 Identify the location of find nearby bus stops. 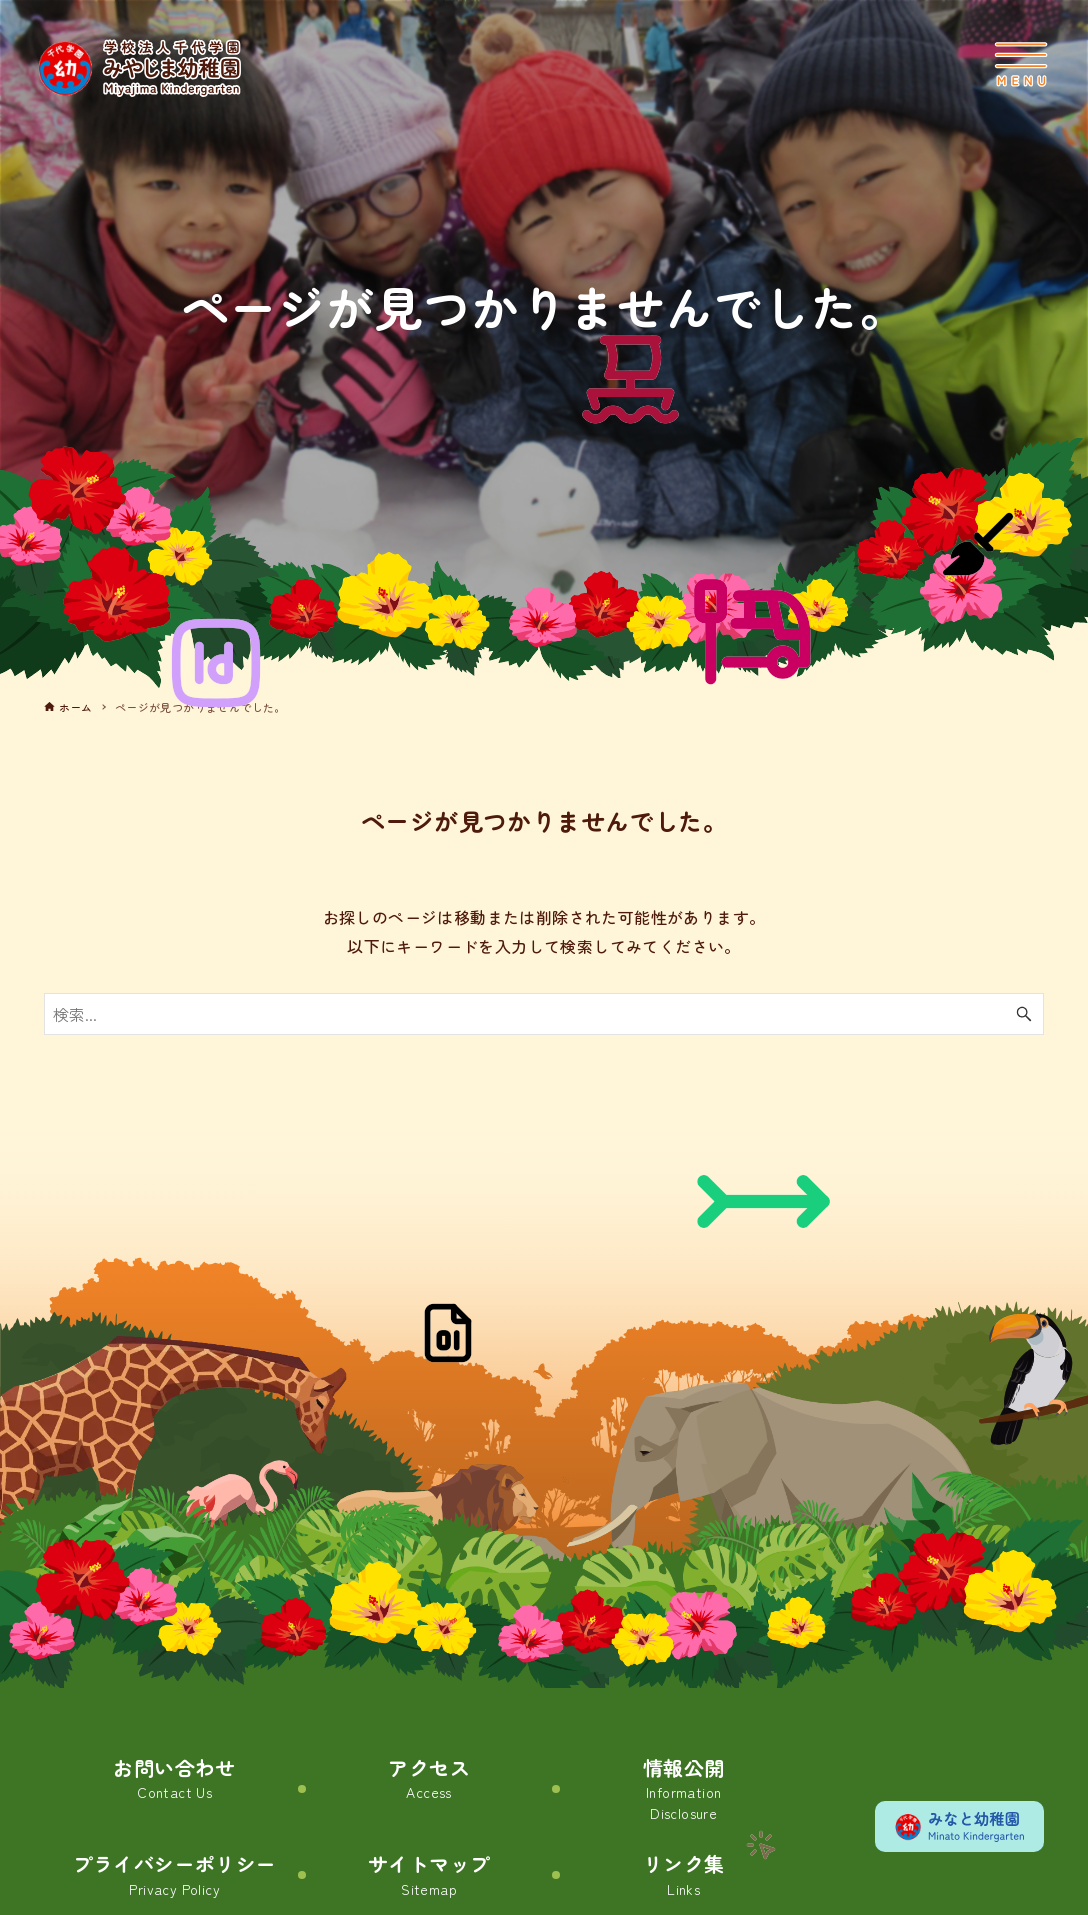
(749, 634).